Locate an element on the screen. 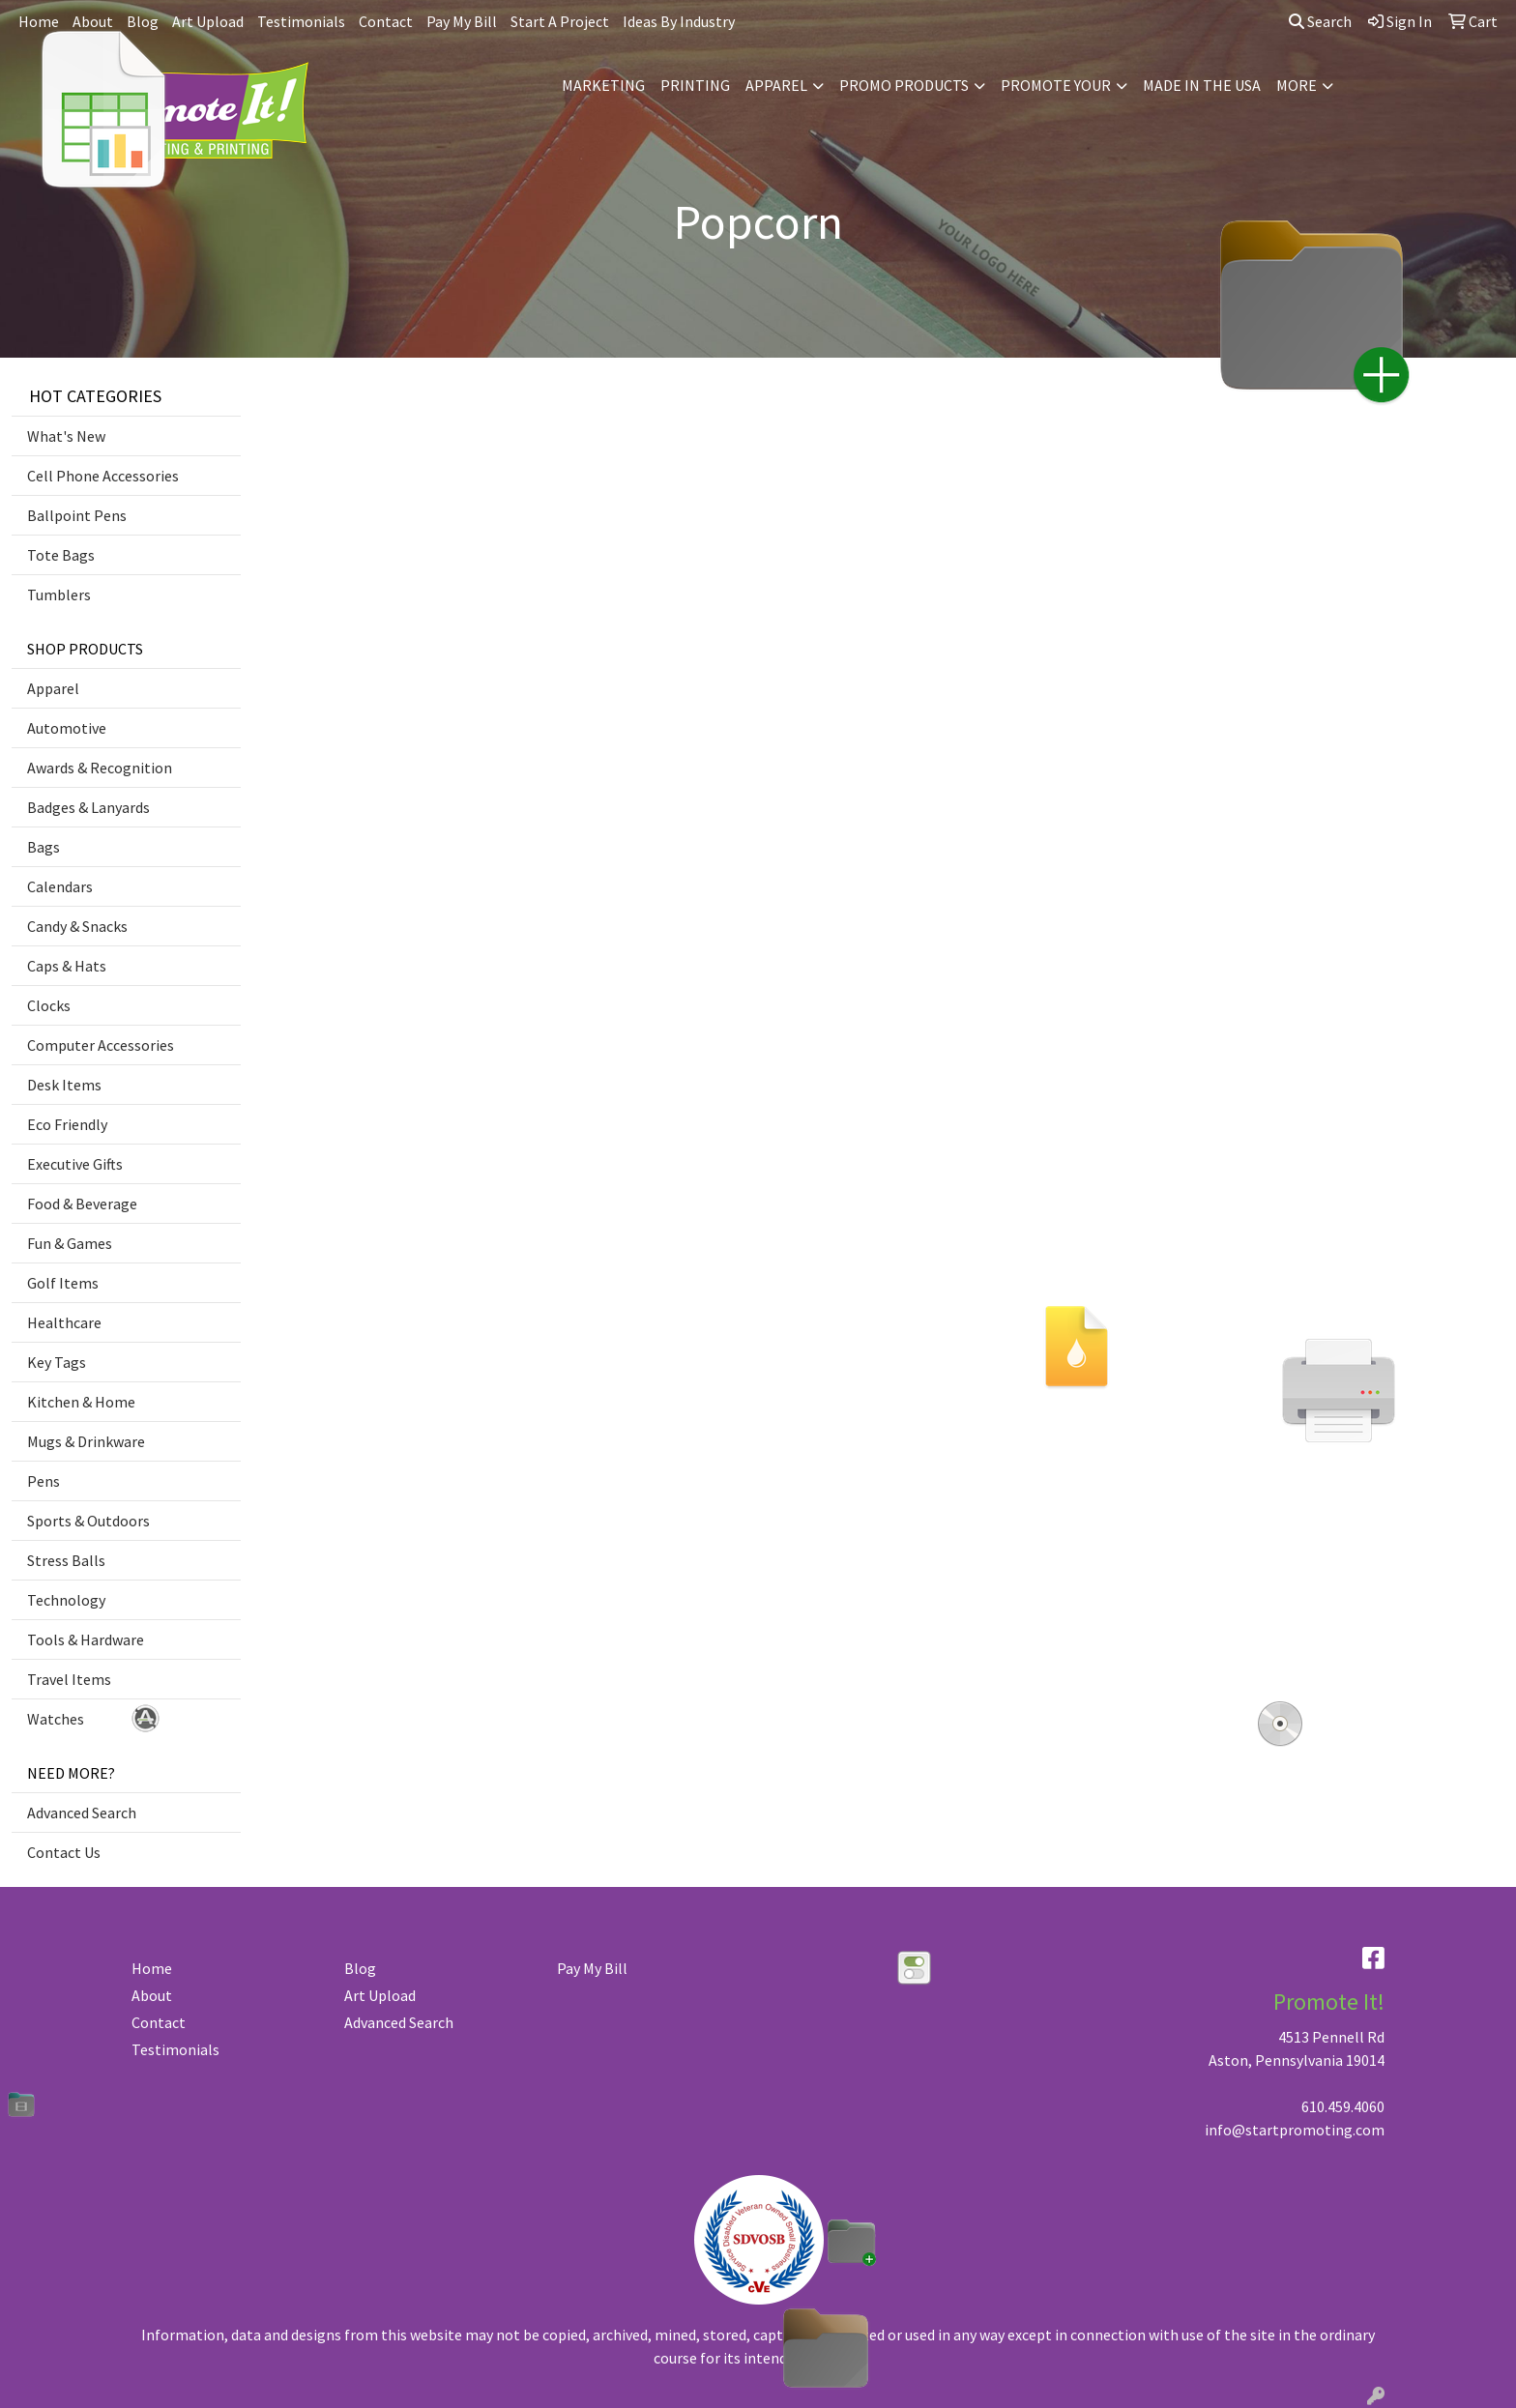 This screenshot has width=1516, height=2408. open unity tweak tool settings is located at coordinates (914, 1967).